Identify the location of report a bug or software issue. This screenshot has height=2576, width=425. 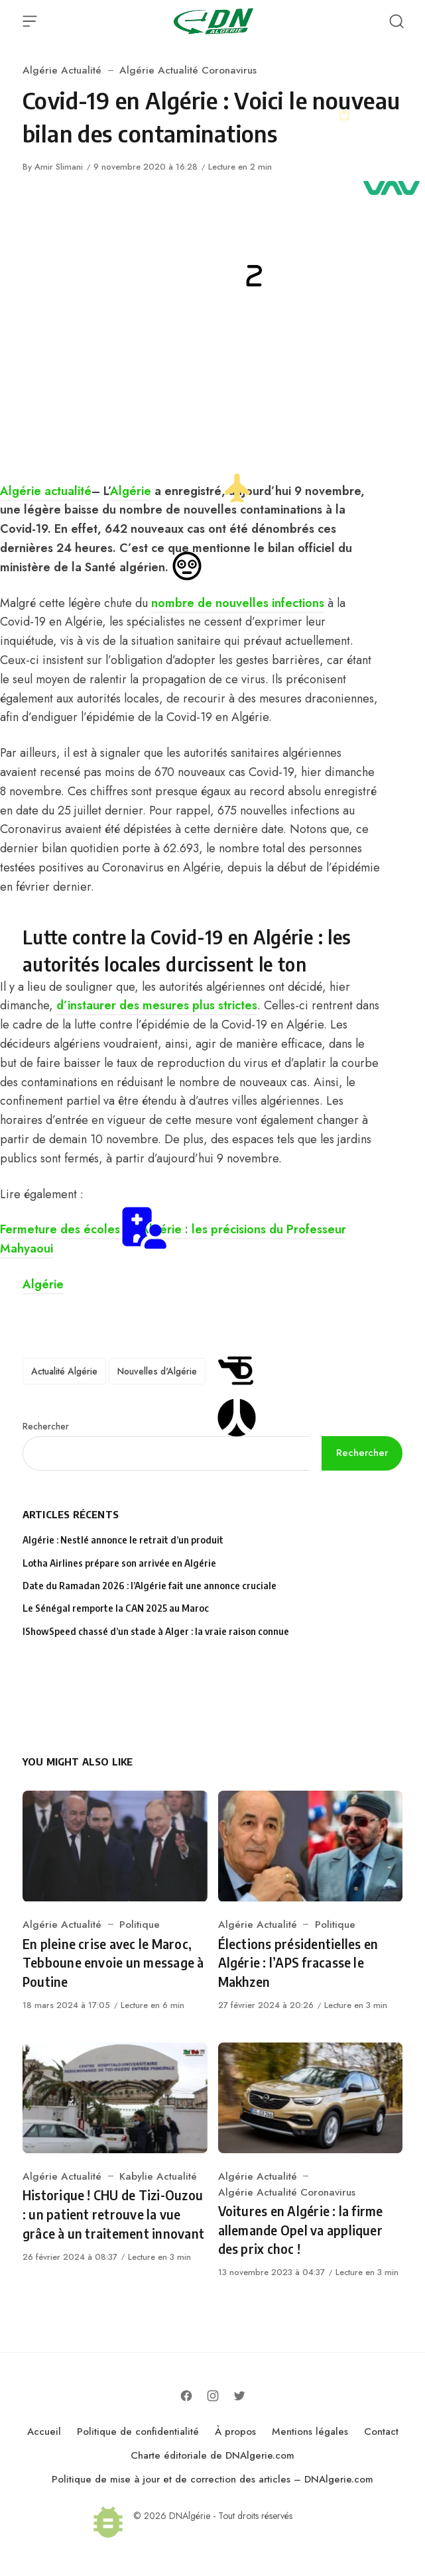
(108, 2522).